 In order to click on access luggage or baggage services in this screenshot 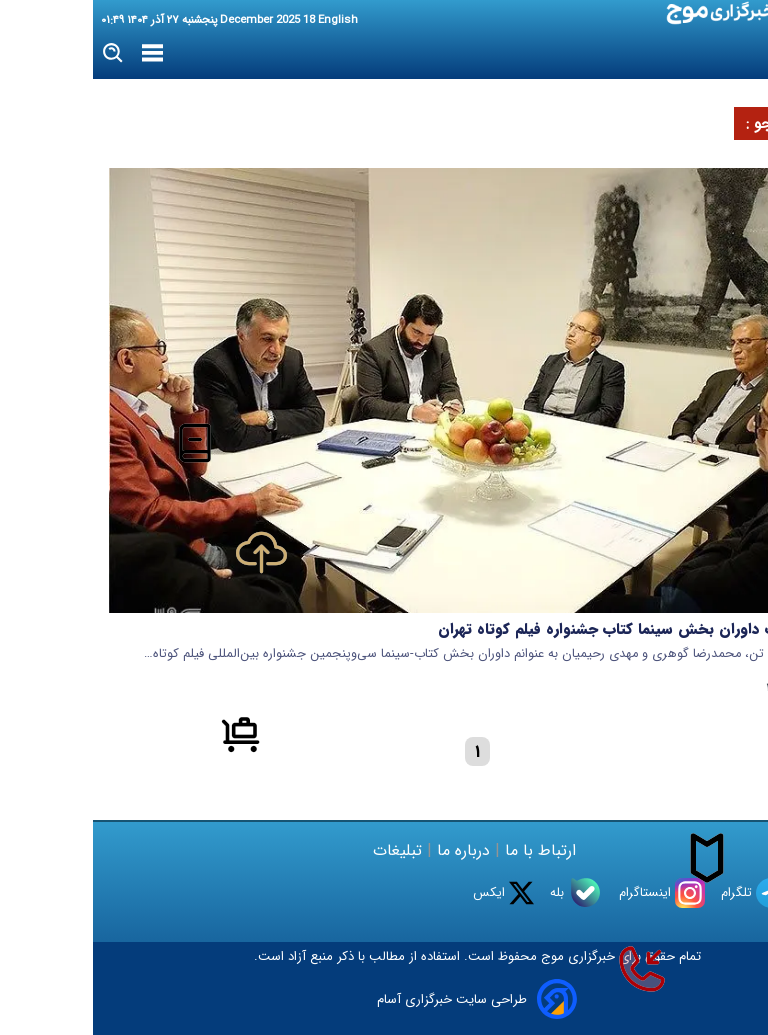, I will do `click(240, 734)`.